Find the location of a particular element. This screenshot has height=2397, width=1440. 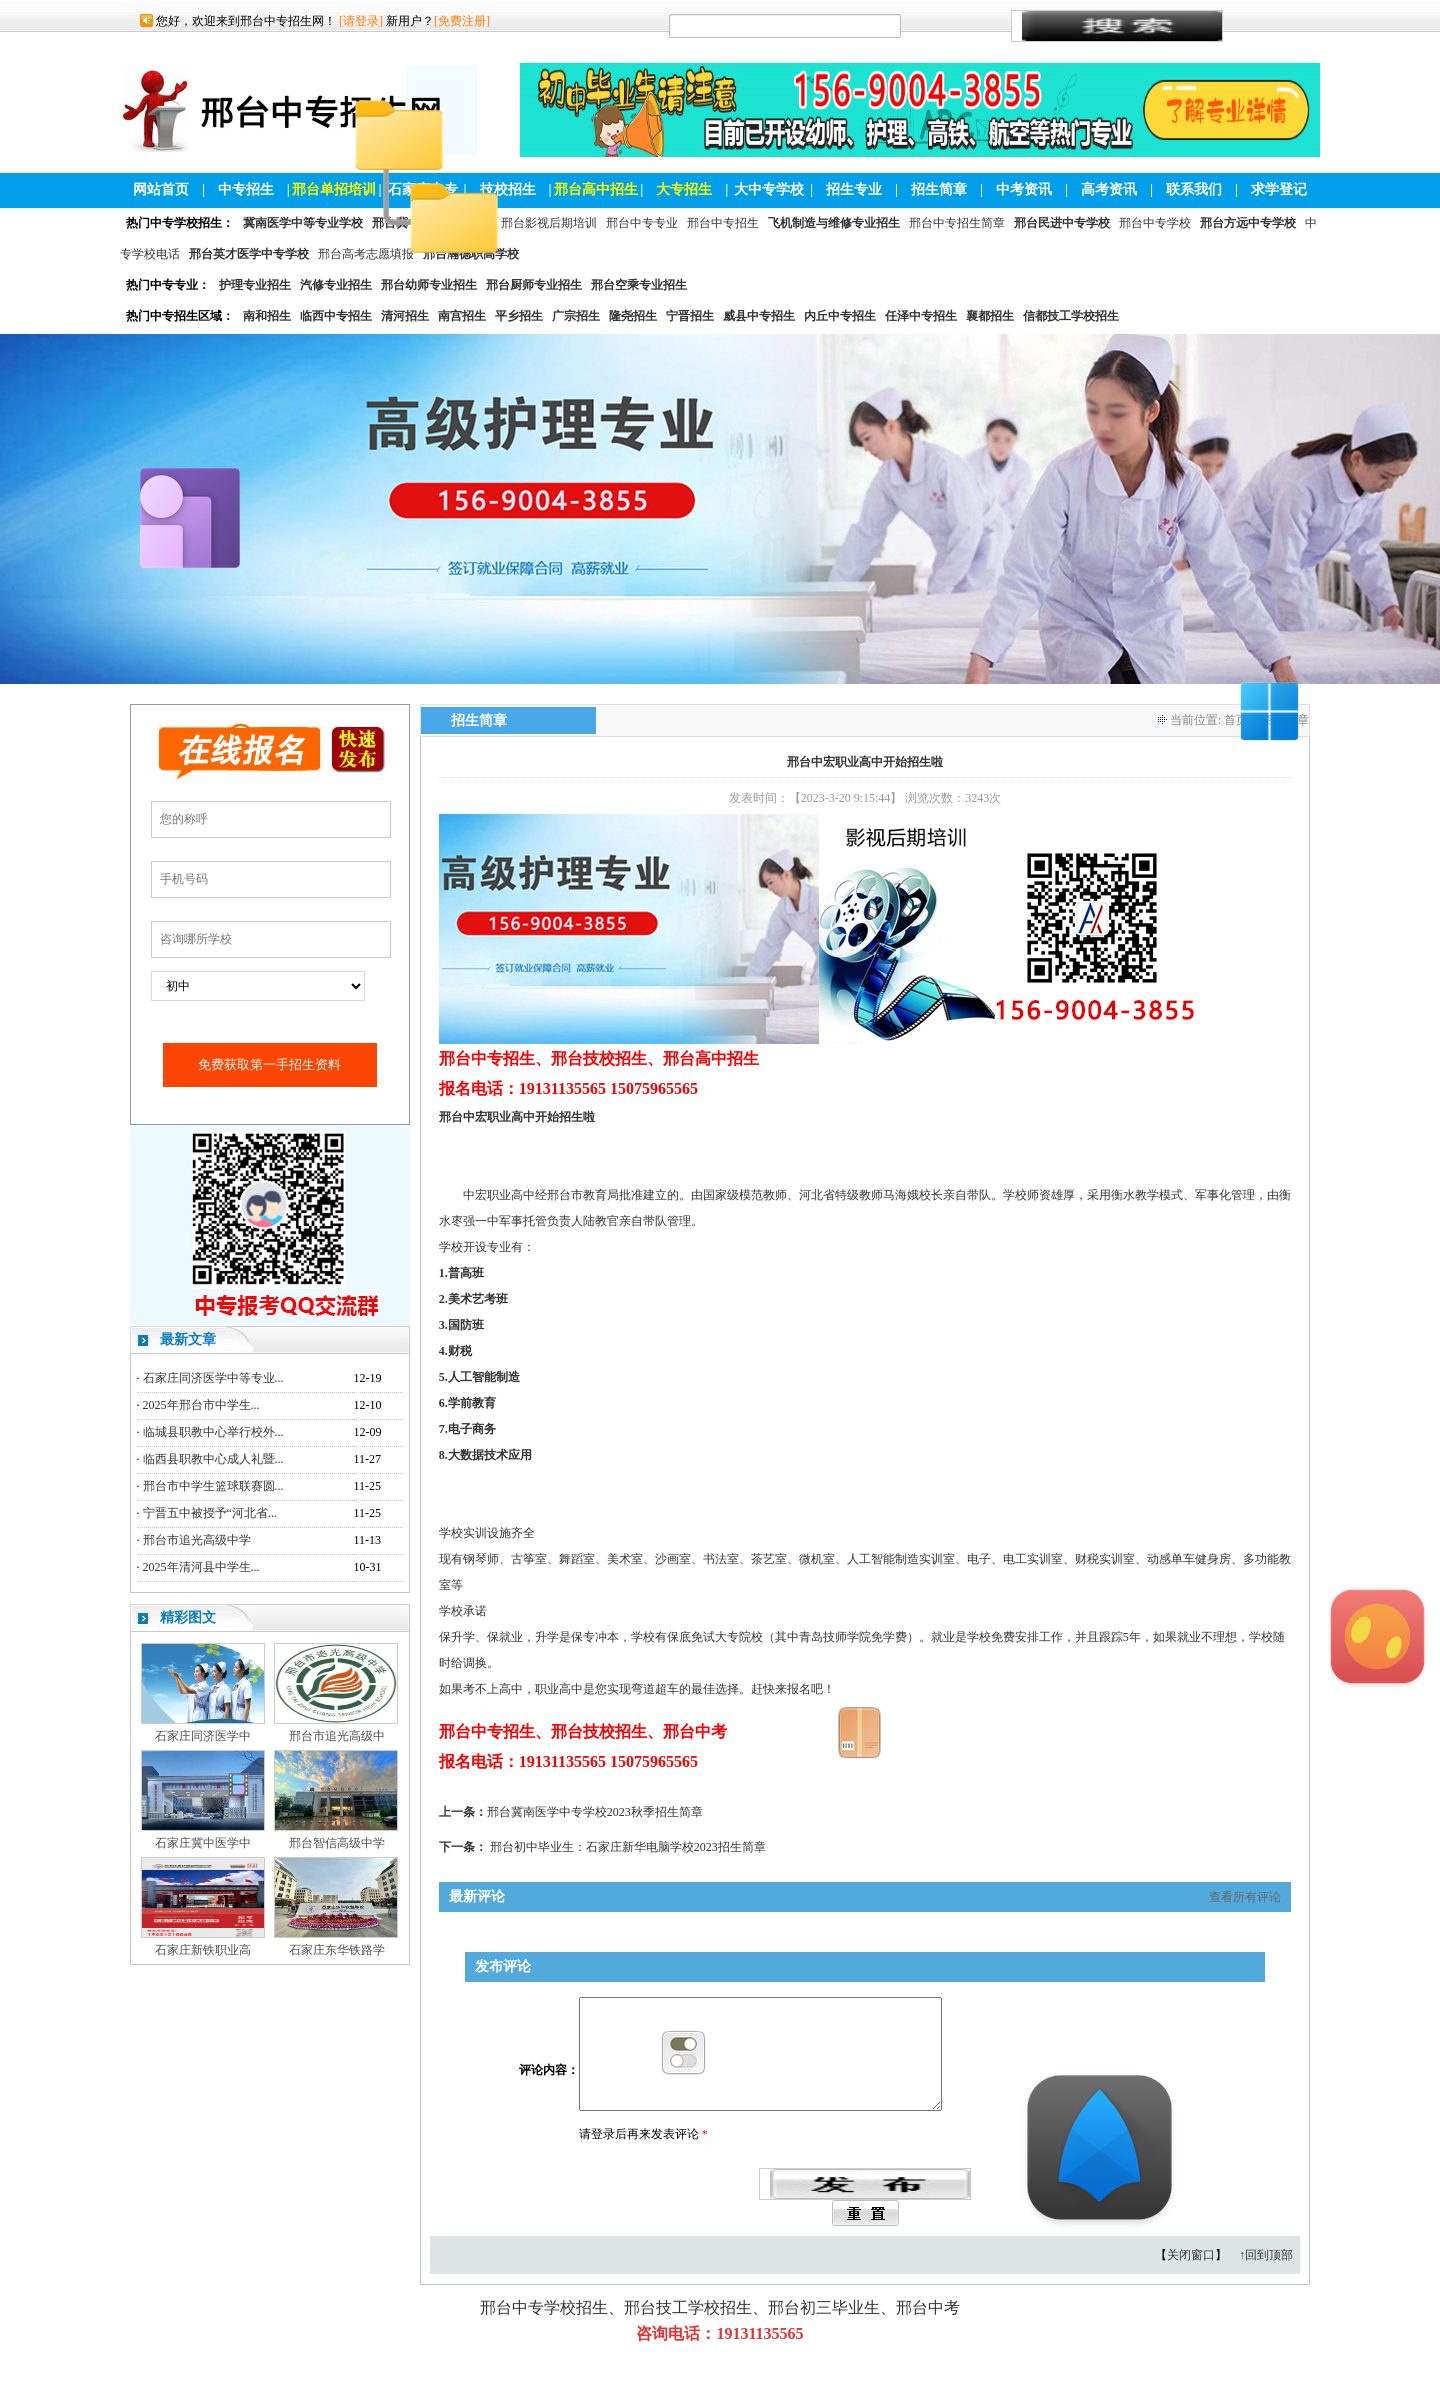

open system tweaks or customization settings is located at coordinates (683, 2052).